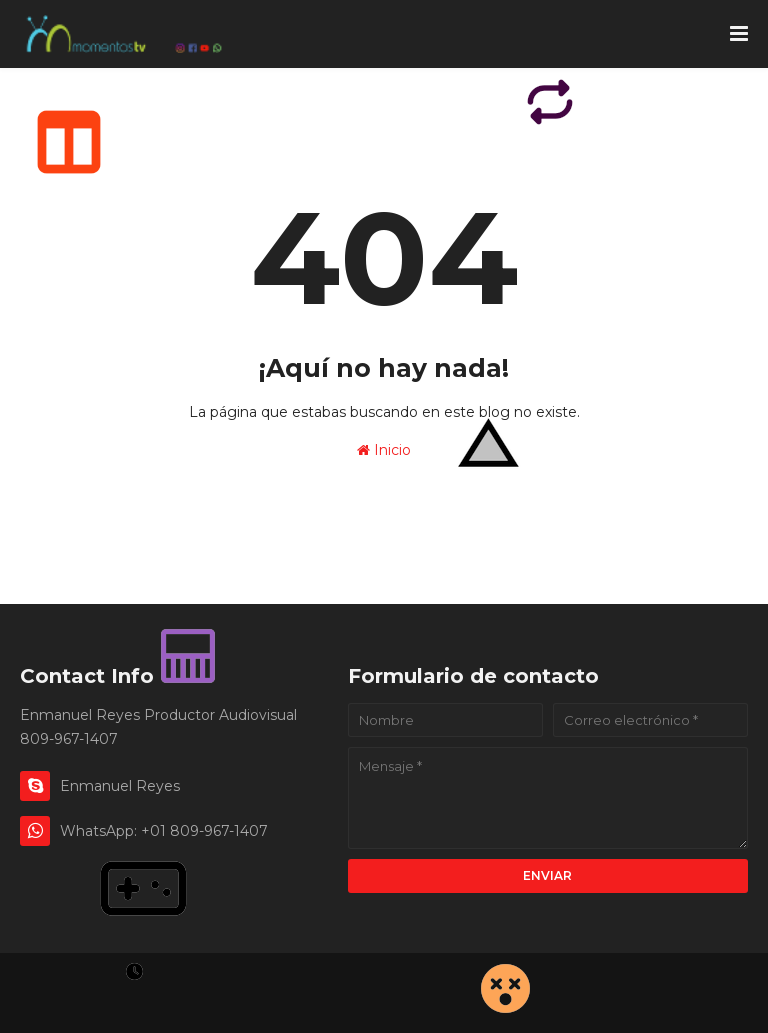 The height and width of the screenshot is (1033, 768). What do you see at coordinates (134, 971) in the screenshot?
I see `view time or clock settings` at bounding box center [134, 971].